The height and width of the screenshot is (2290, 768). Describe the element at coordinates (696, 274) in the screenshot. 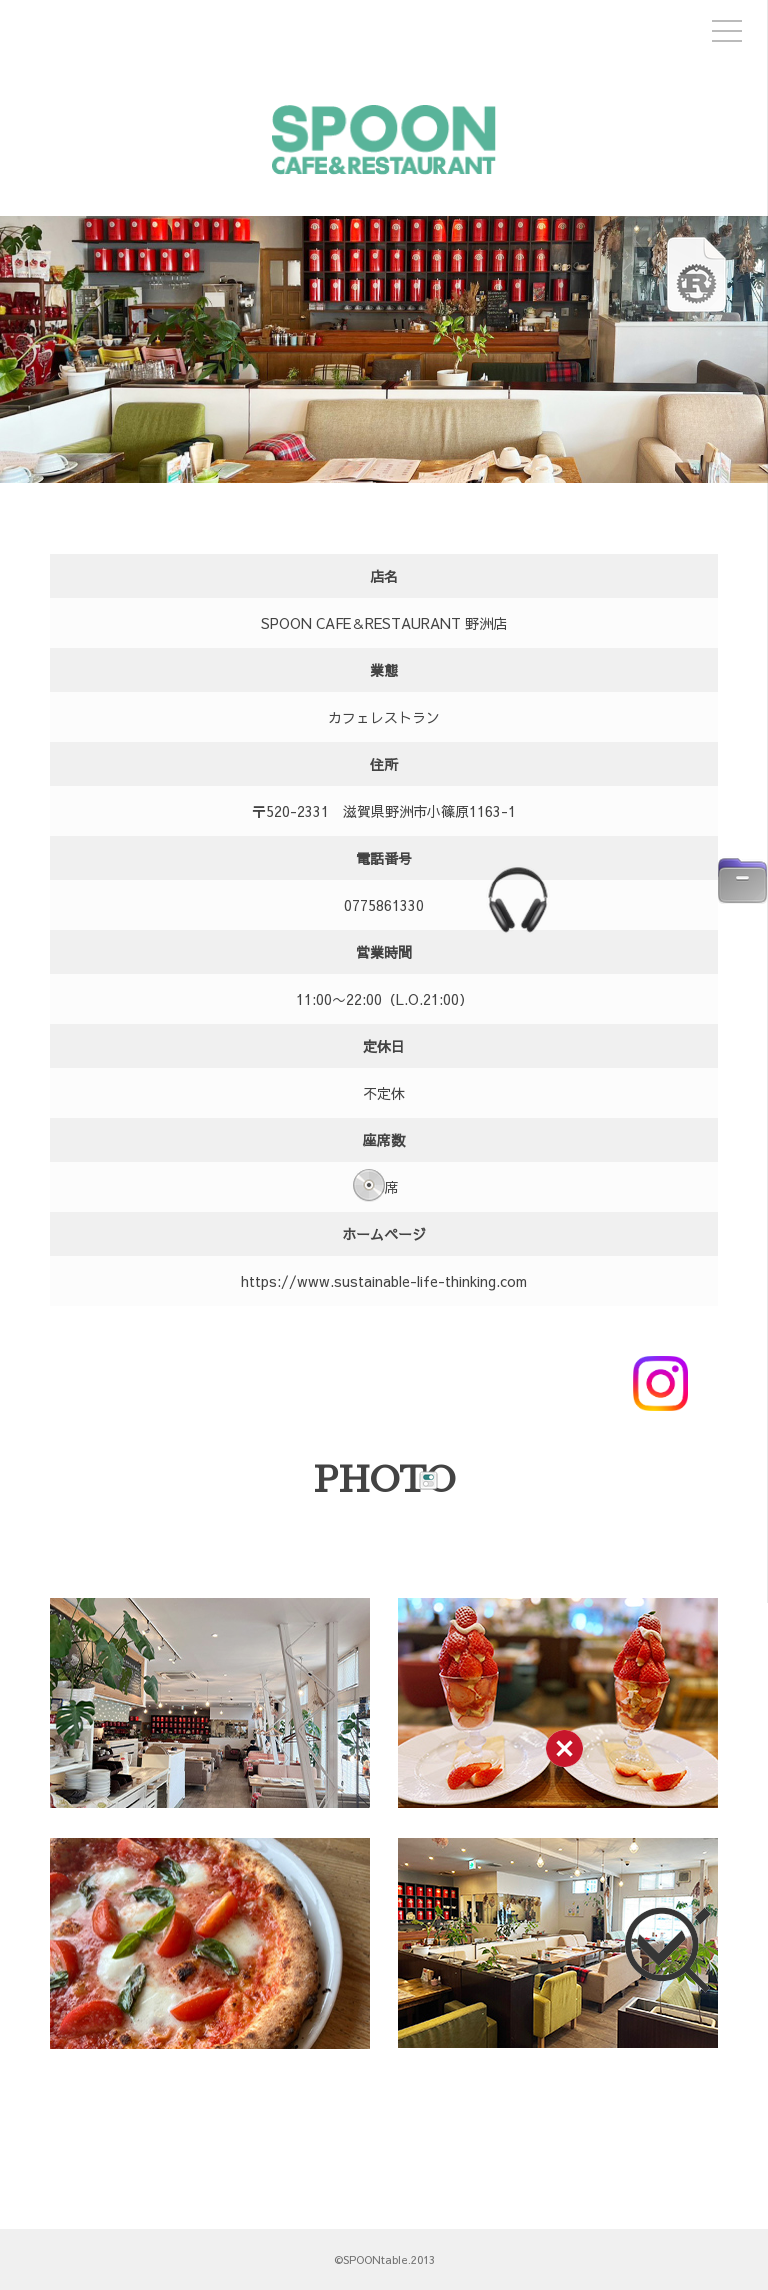

I see `a rust programming language source file` at that location.